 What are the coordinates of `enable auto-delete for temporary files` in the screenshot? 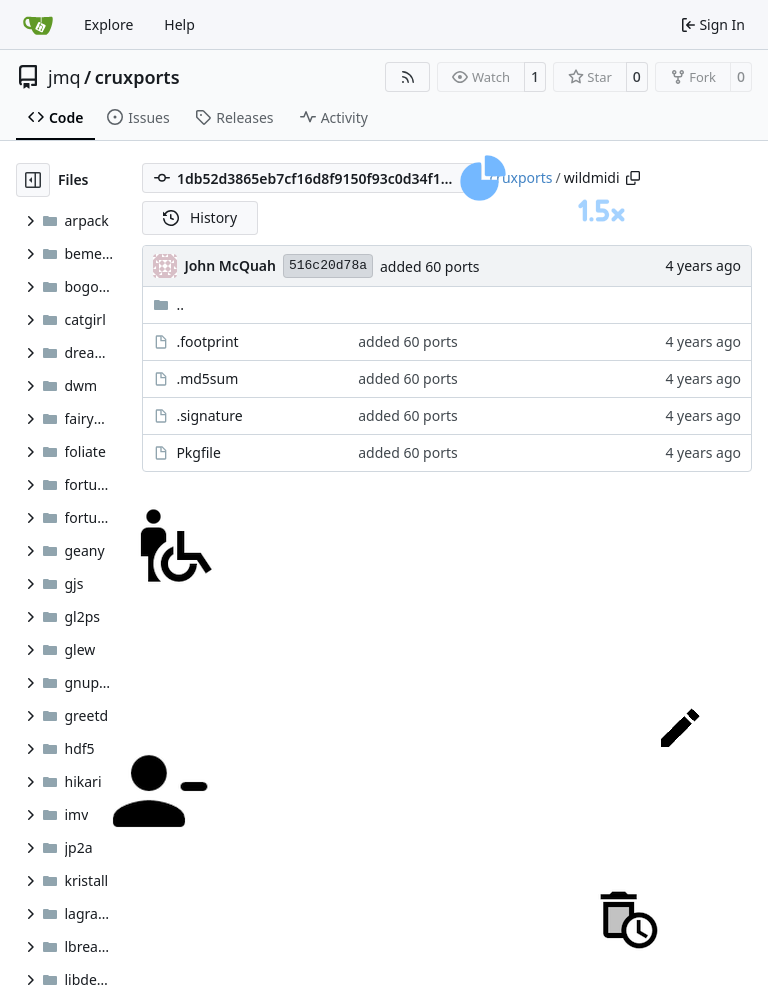 It's located at (629, 920).